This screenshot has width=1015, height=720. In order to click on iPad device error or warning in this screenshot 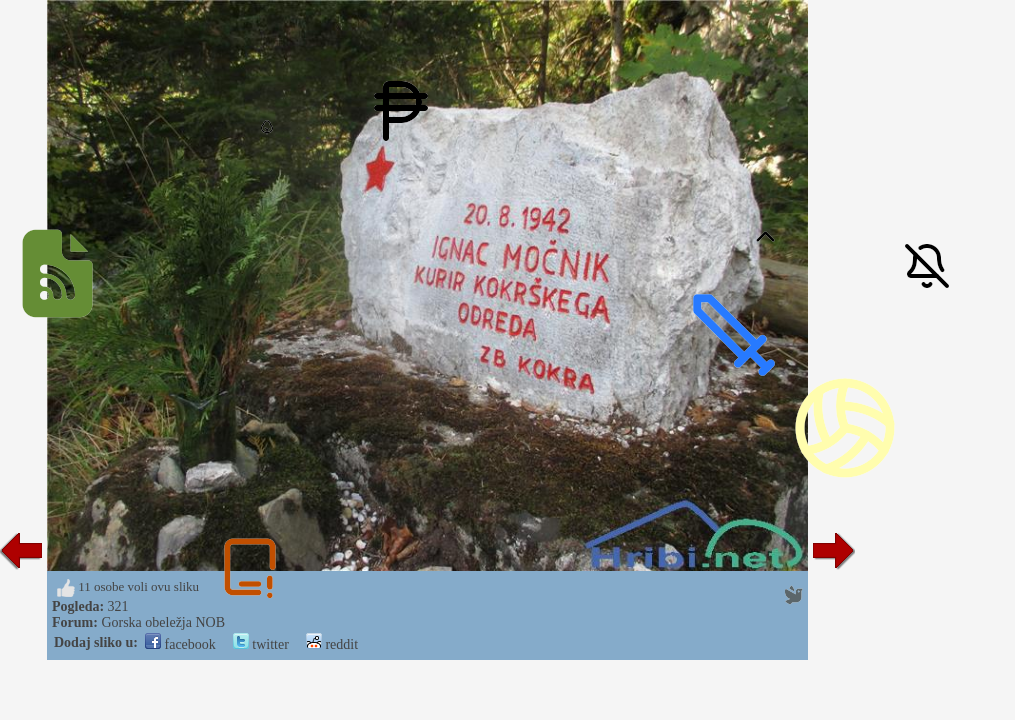, I will do `click(250, 567)`.